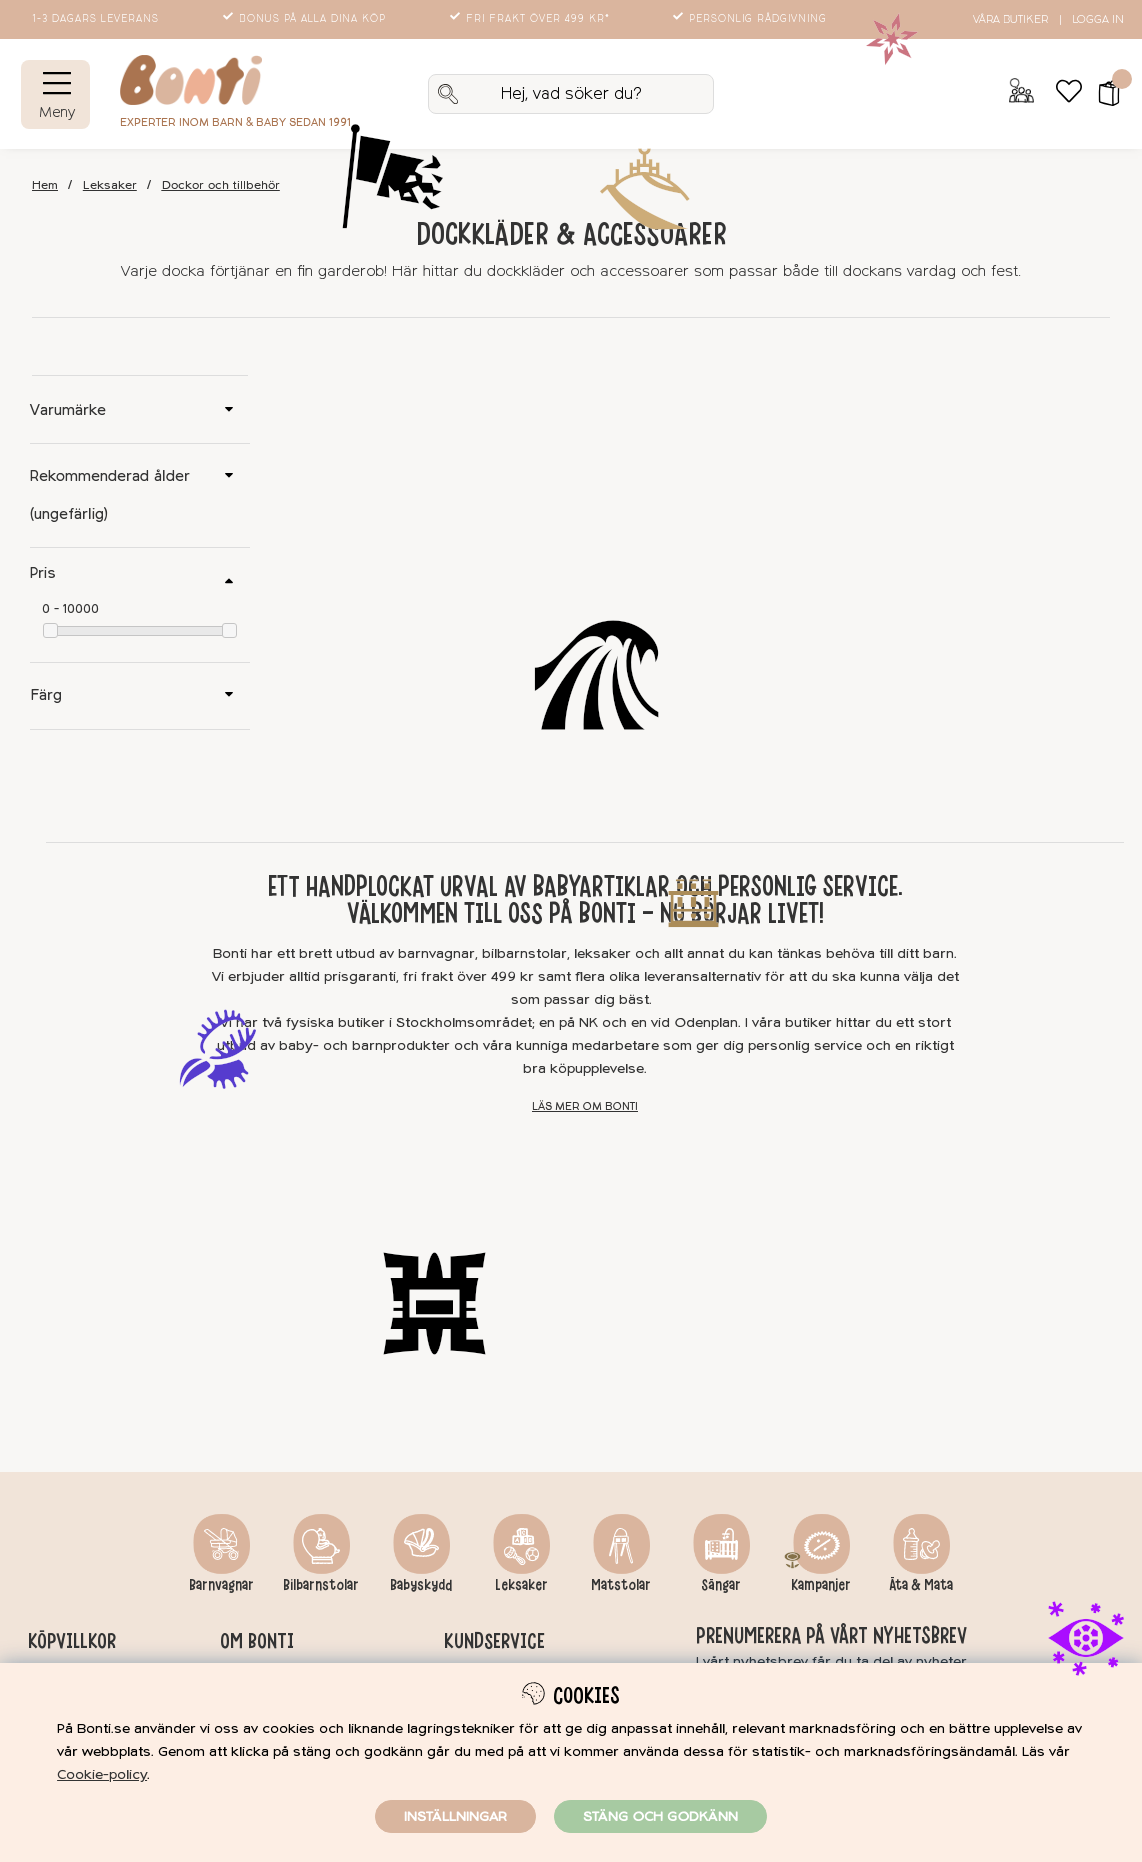 The image size is (1142, 1862). Describe the element at coordinates (792, 1559) in the screenshot. I see `collect a power-up or special ability` at that location.